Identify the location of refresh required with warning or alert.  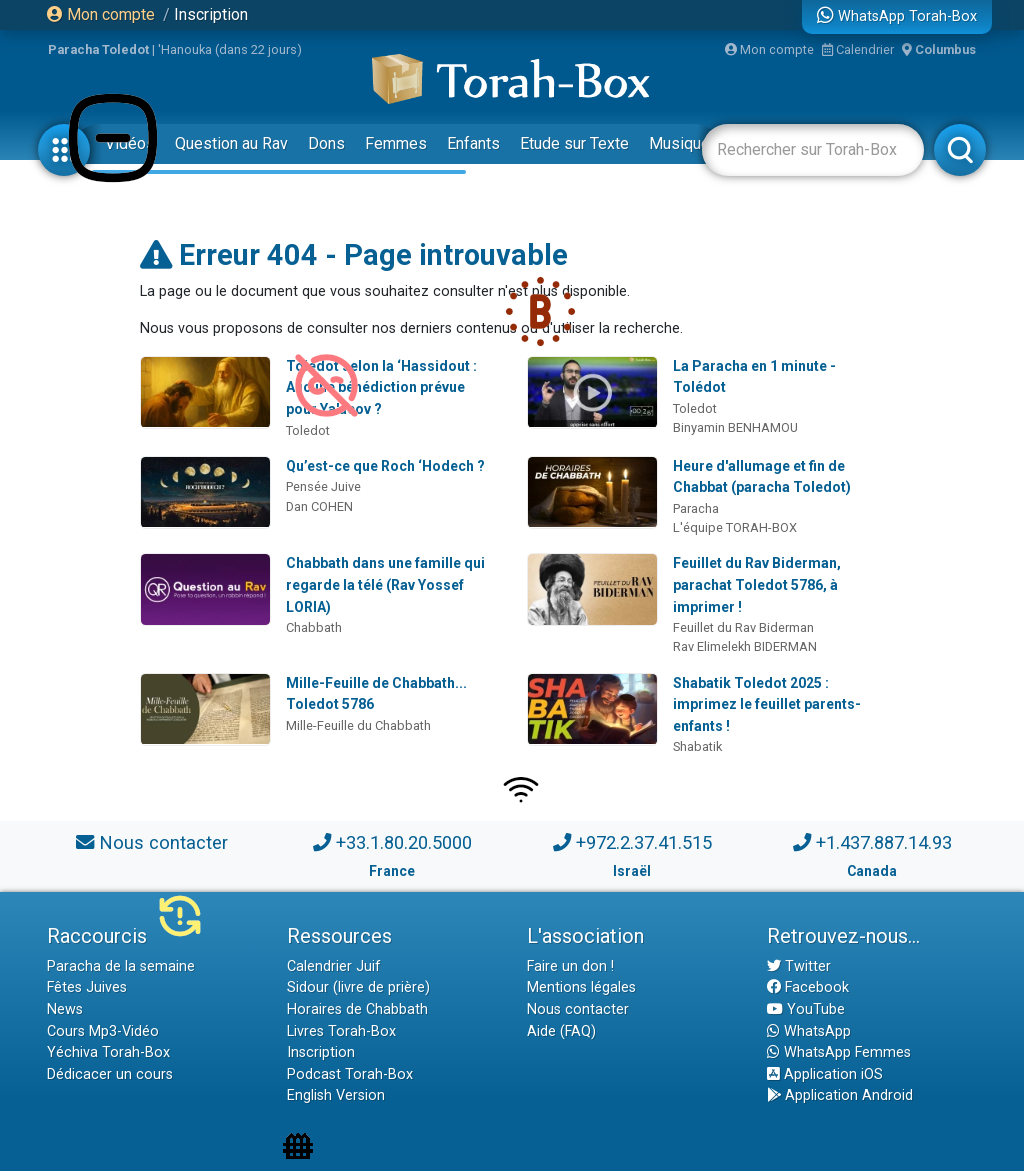
(180, 916).